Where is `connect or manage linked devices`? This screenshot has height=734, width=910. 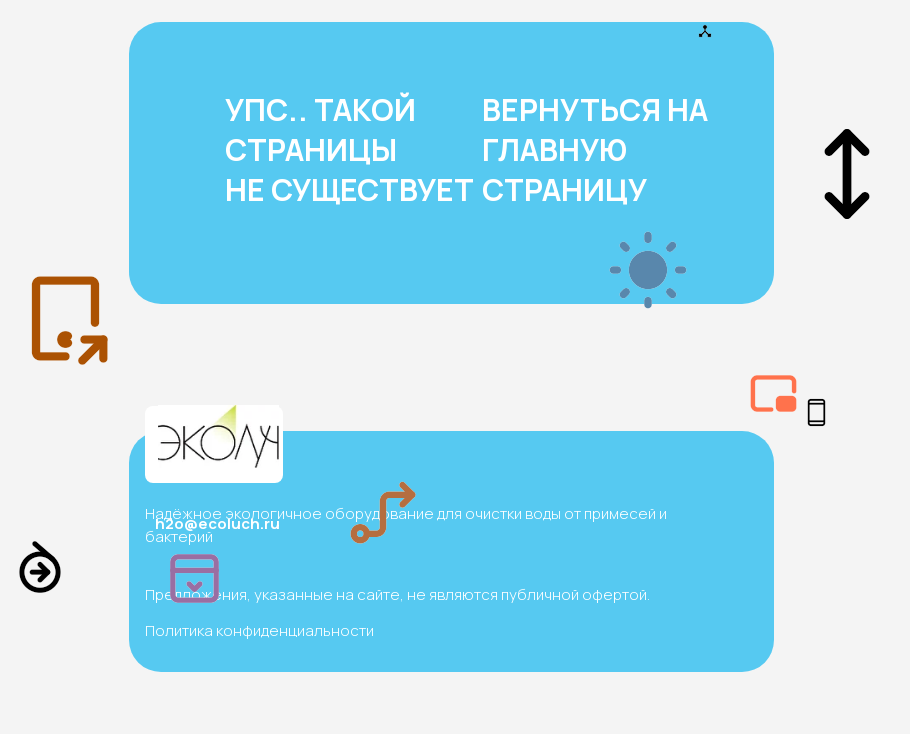
connect or manage linked devices is located at coordinates (705, 31).